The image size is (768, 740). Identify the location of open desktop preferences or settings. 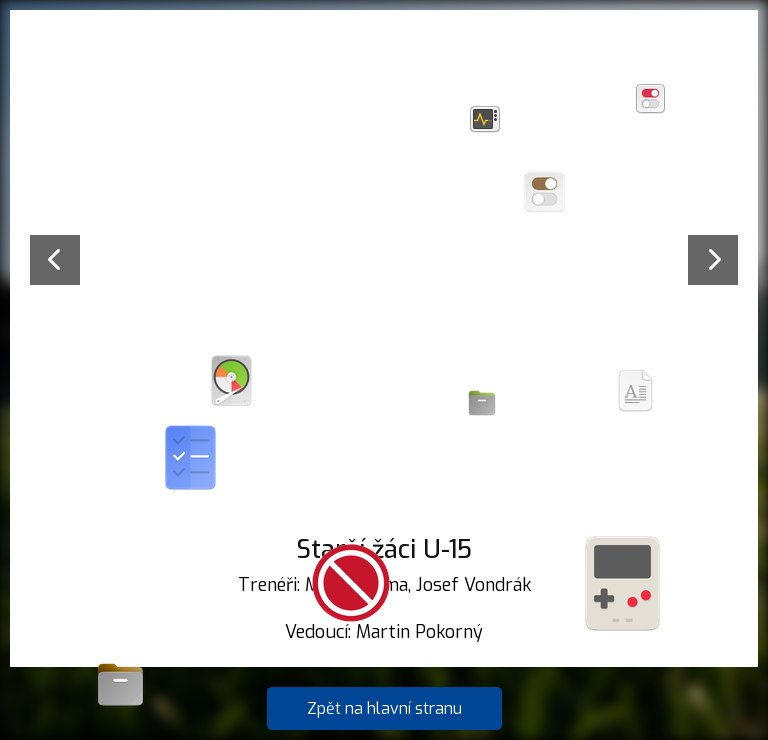
(544, 191).